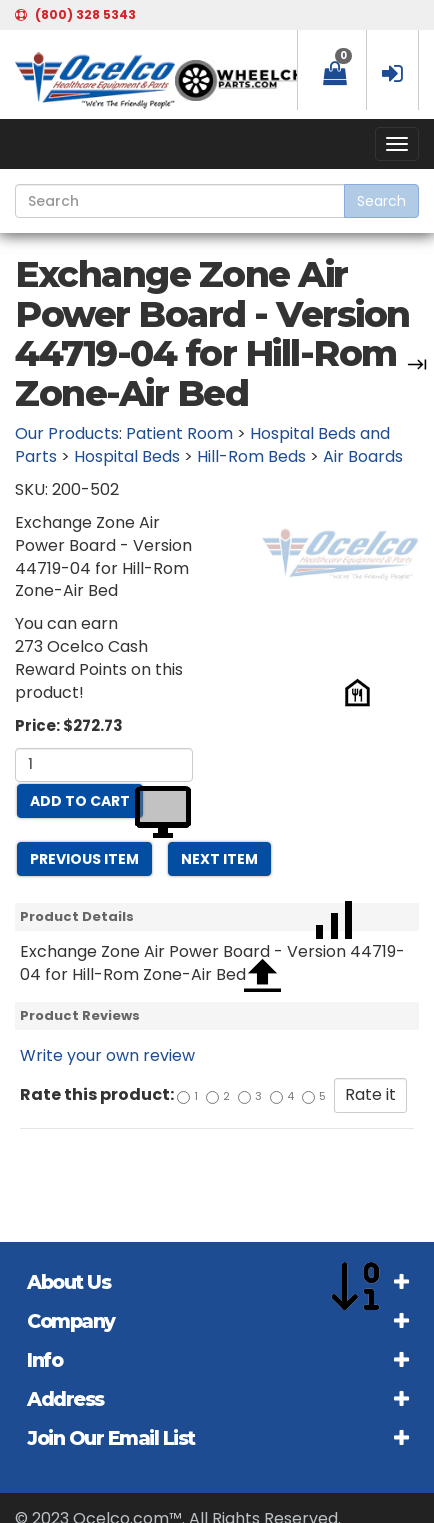 This screenshot has width=434, height=1523. Describe the element at coordinates (357, 692) in the screenshot. I see `find nearby food banks or food assistance locations` at that location.